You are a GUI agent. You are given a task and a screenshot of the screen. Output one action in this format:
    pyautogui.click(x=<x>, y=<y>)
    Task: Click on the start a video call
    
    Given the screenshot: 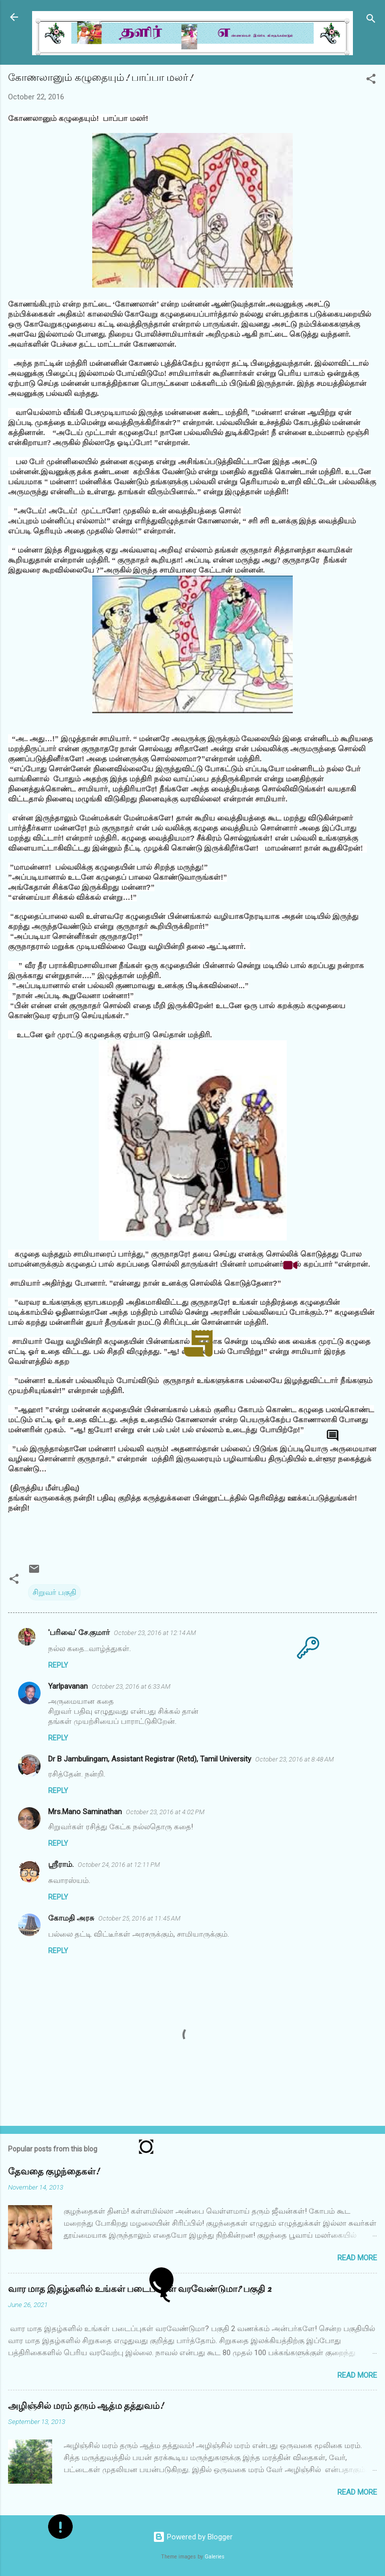 What is the action you would take?
    pyautogui.click(x=290, y=1265)
    